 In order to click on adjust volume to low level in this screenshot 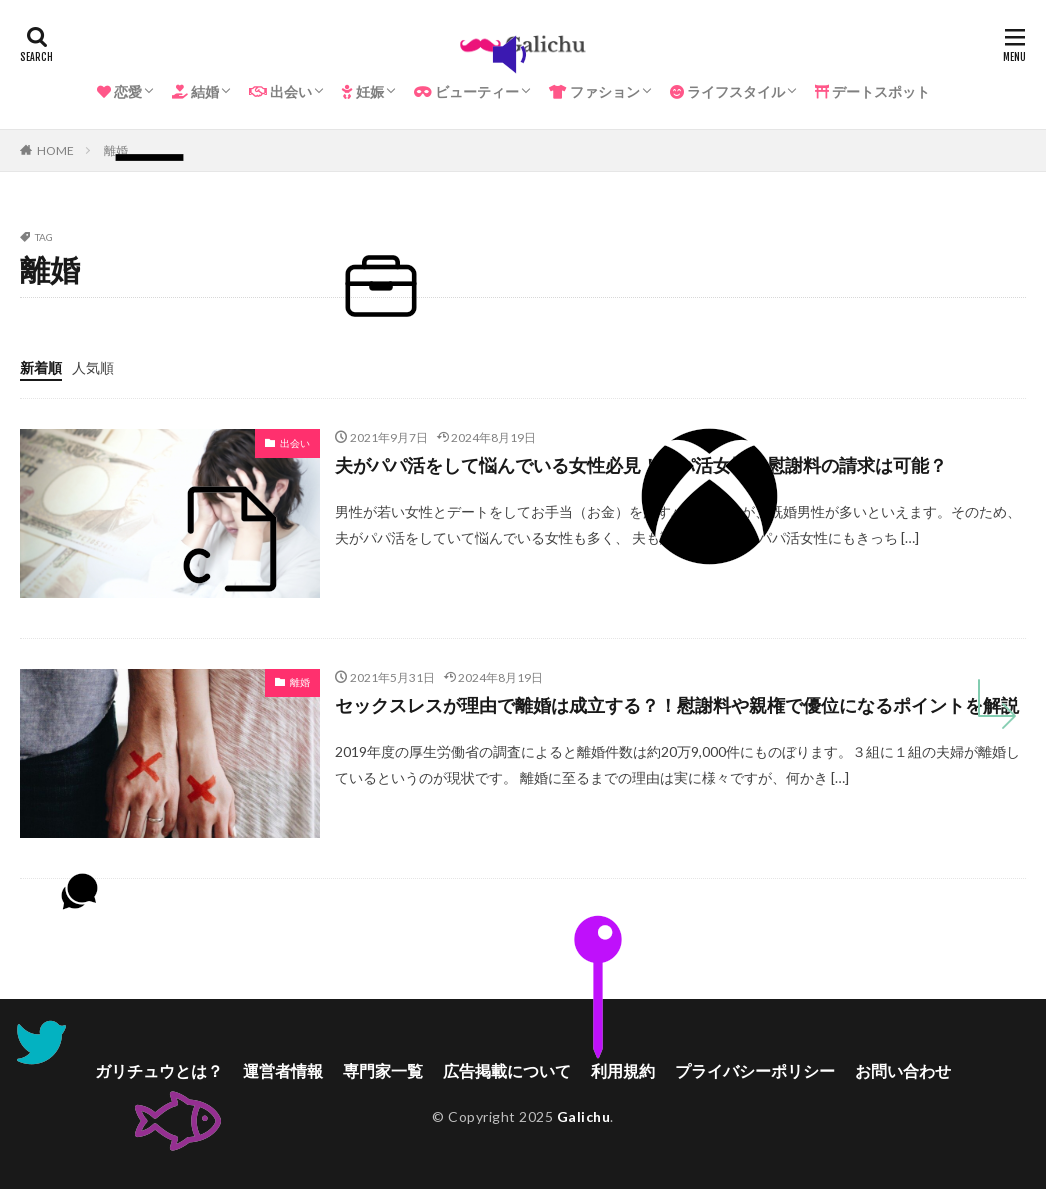, I will do `click(509, 54)`.